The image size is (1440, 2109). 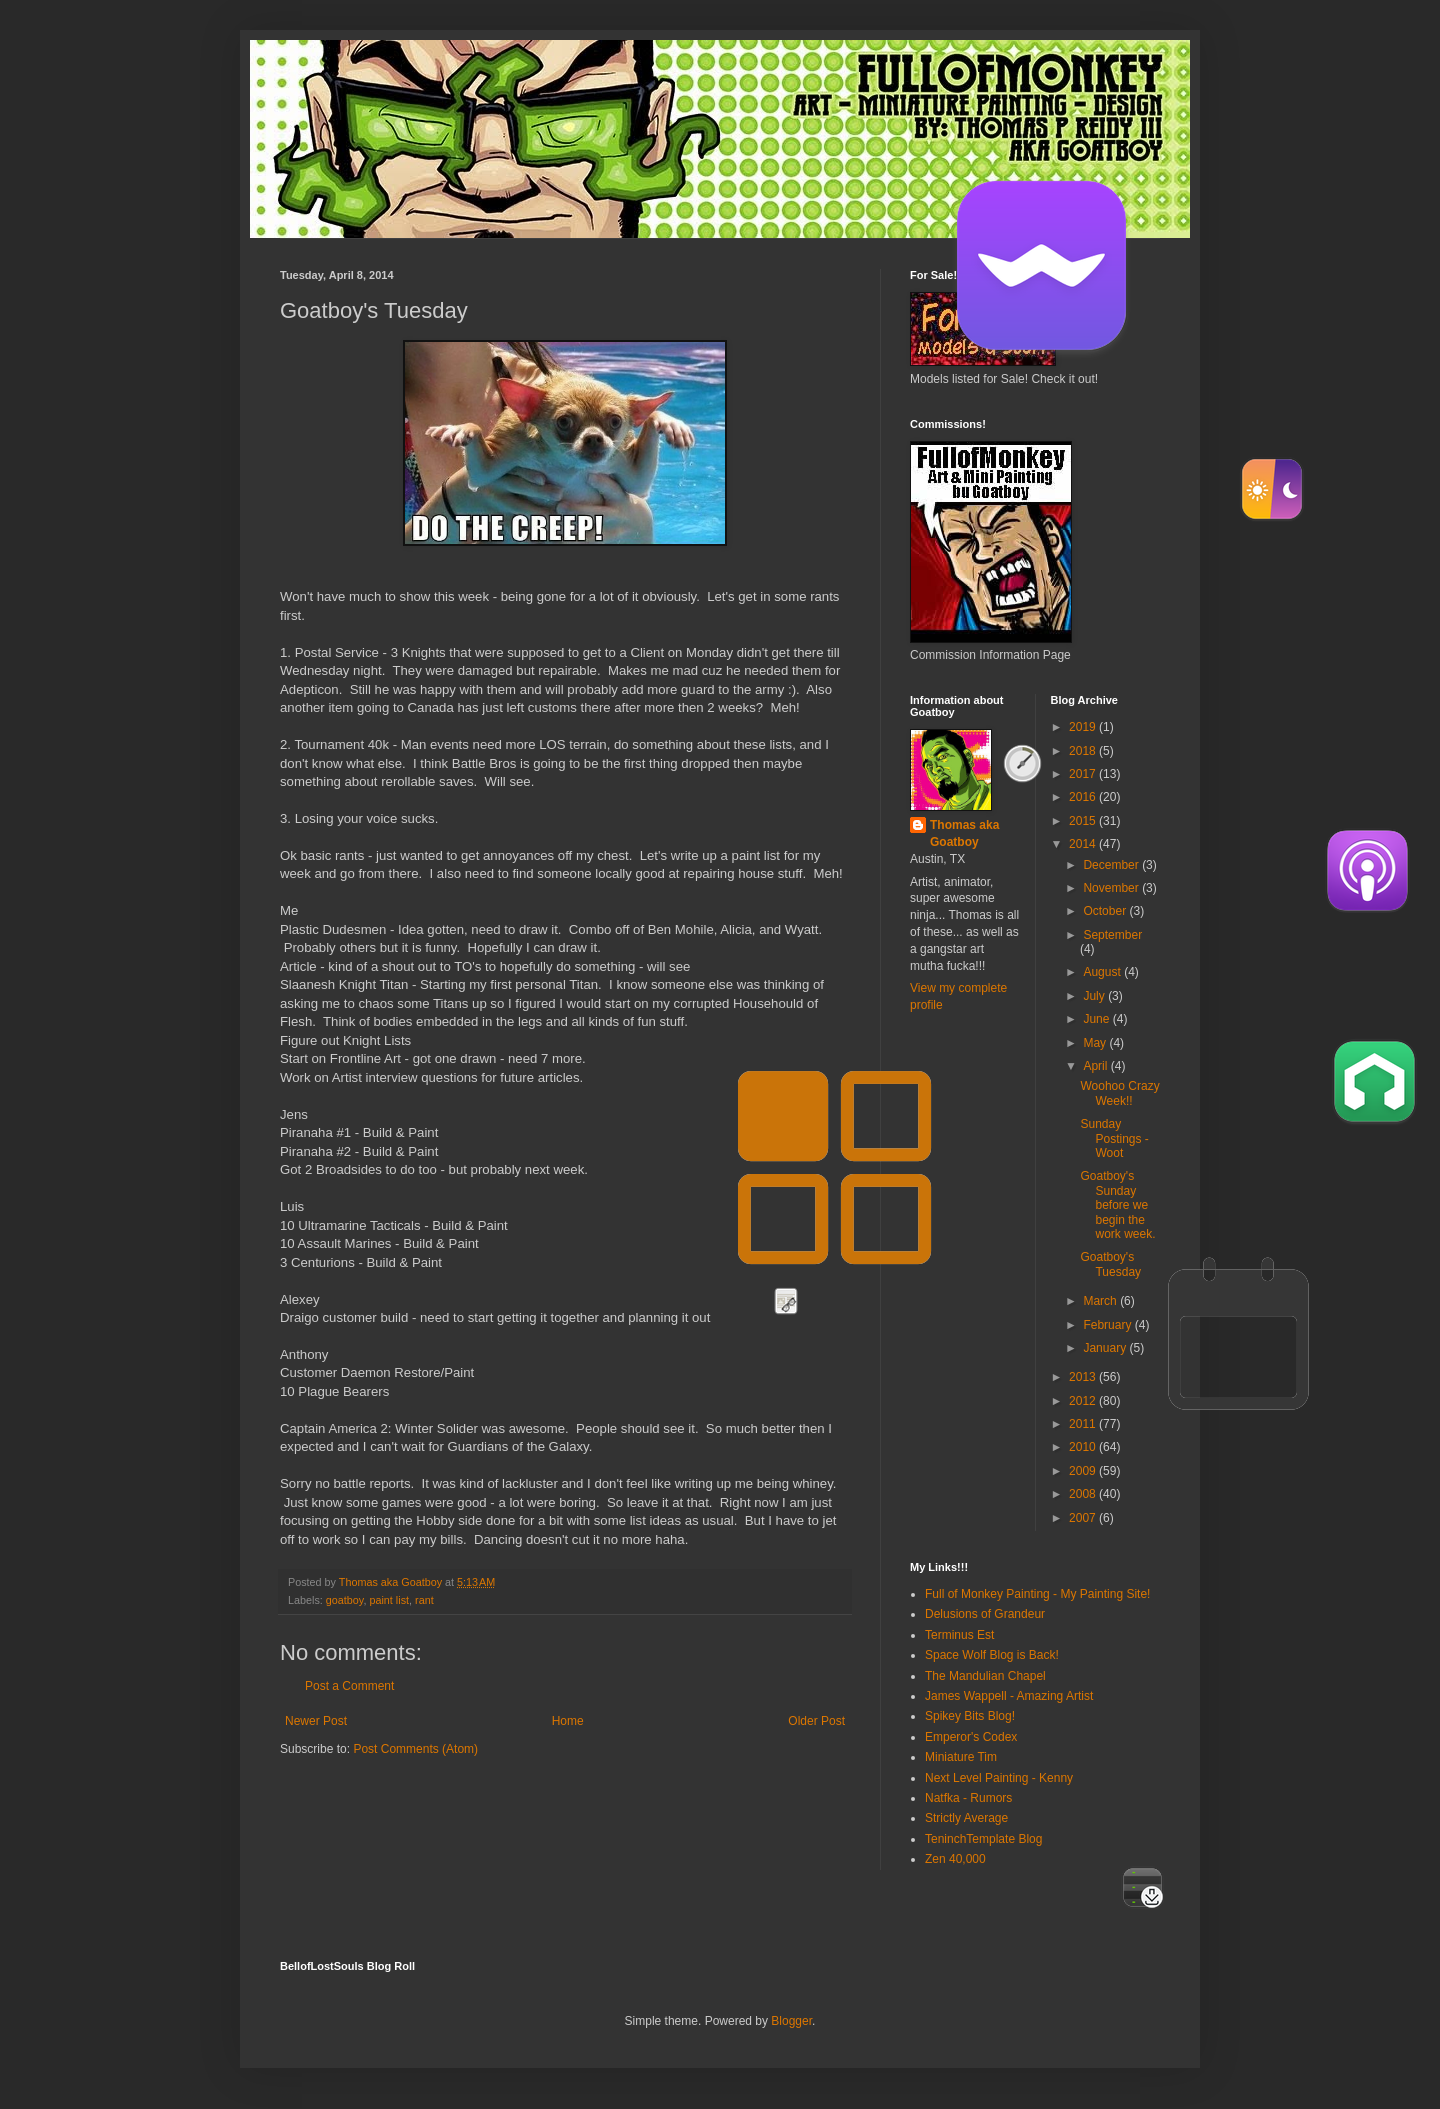 What do you see at coordinates (786, 1301) in the screenshot?
I see `open the documents app` at bounding box center [786, 1301].